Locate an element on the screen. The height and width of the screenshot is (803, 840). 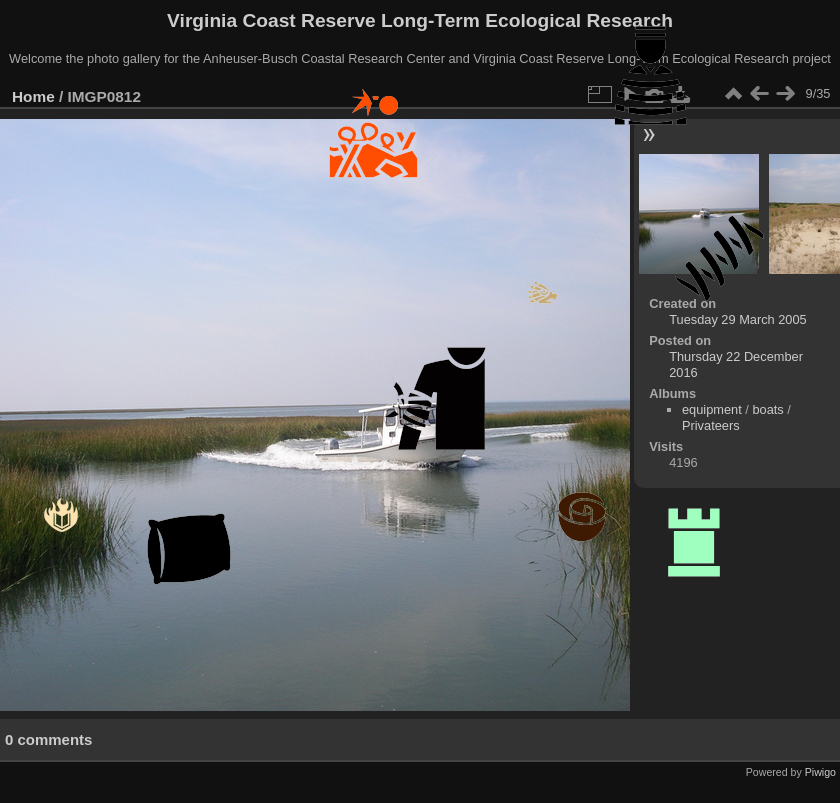
aztec eagle symbol or cultural icon is located at coordinates (542, 292).